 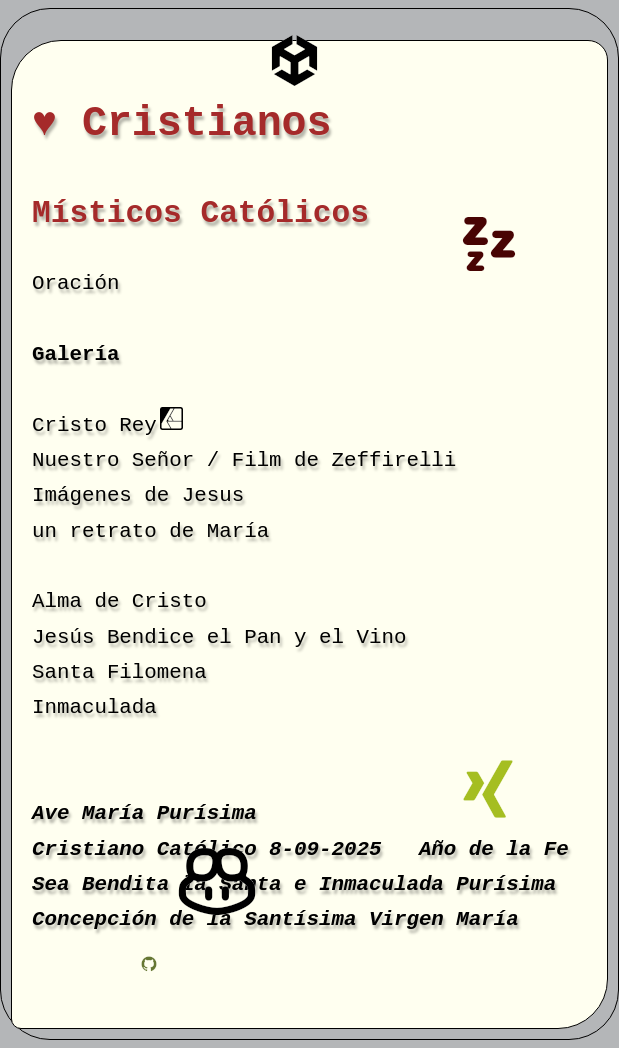 I want to click on unity game engine logo, so click(x=294, y=60).